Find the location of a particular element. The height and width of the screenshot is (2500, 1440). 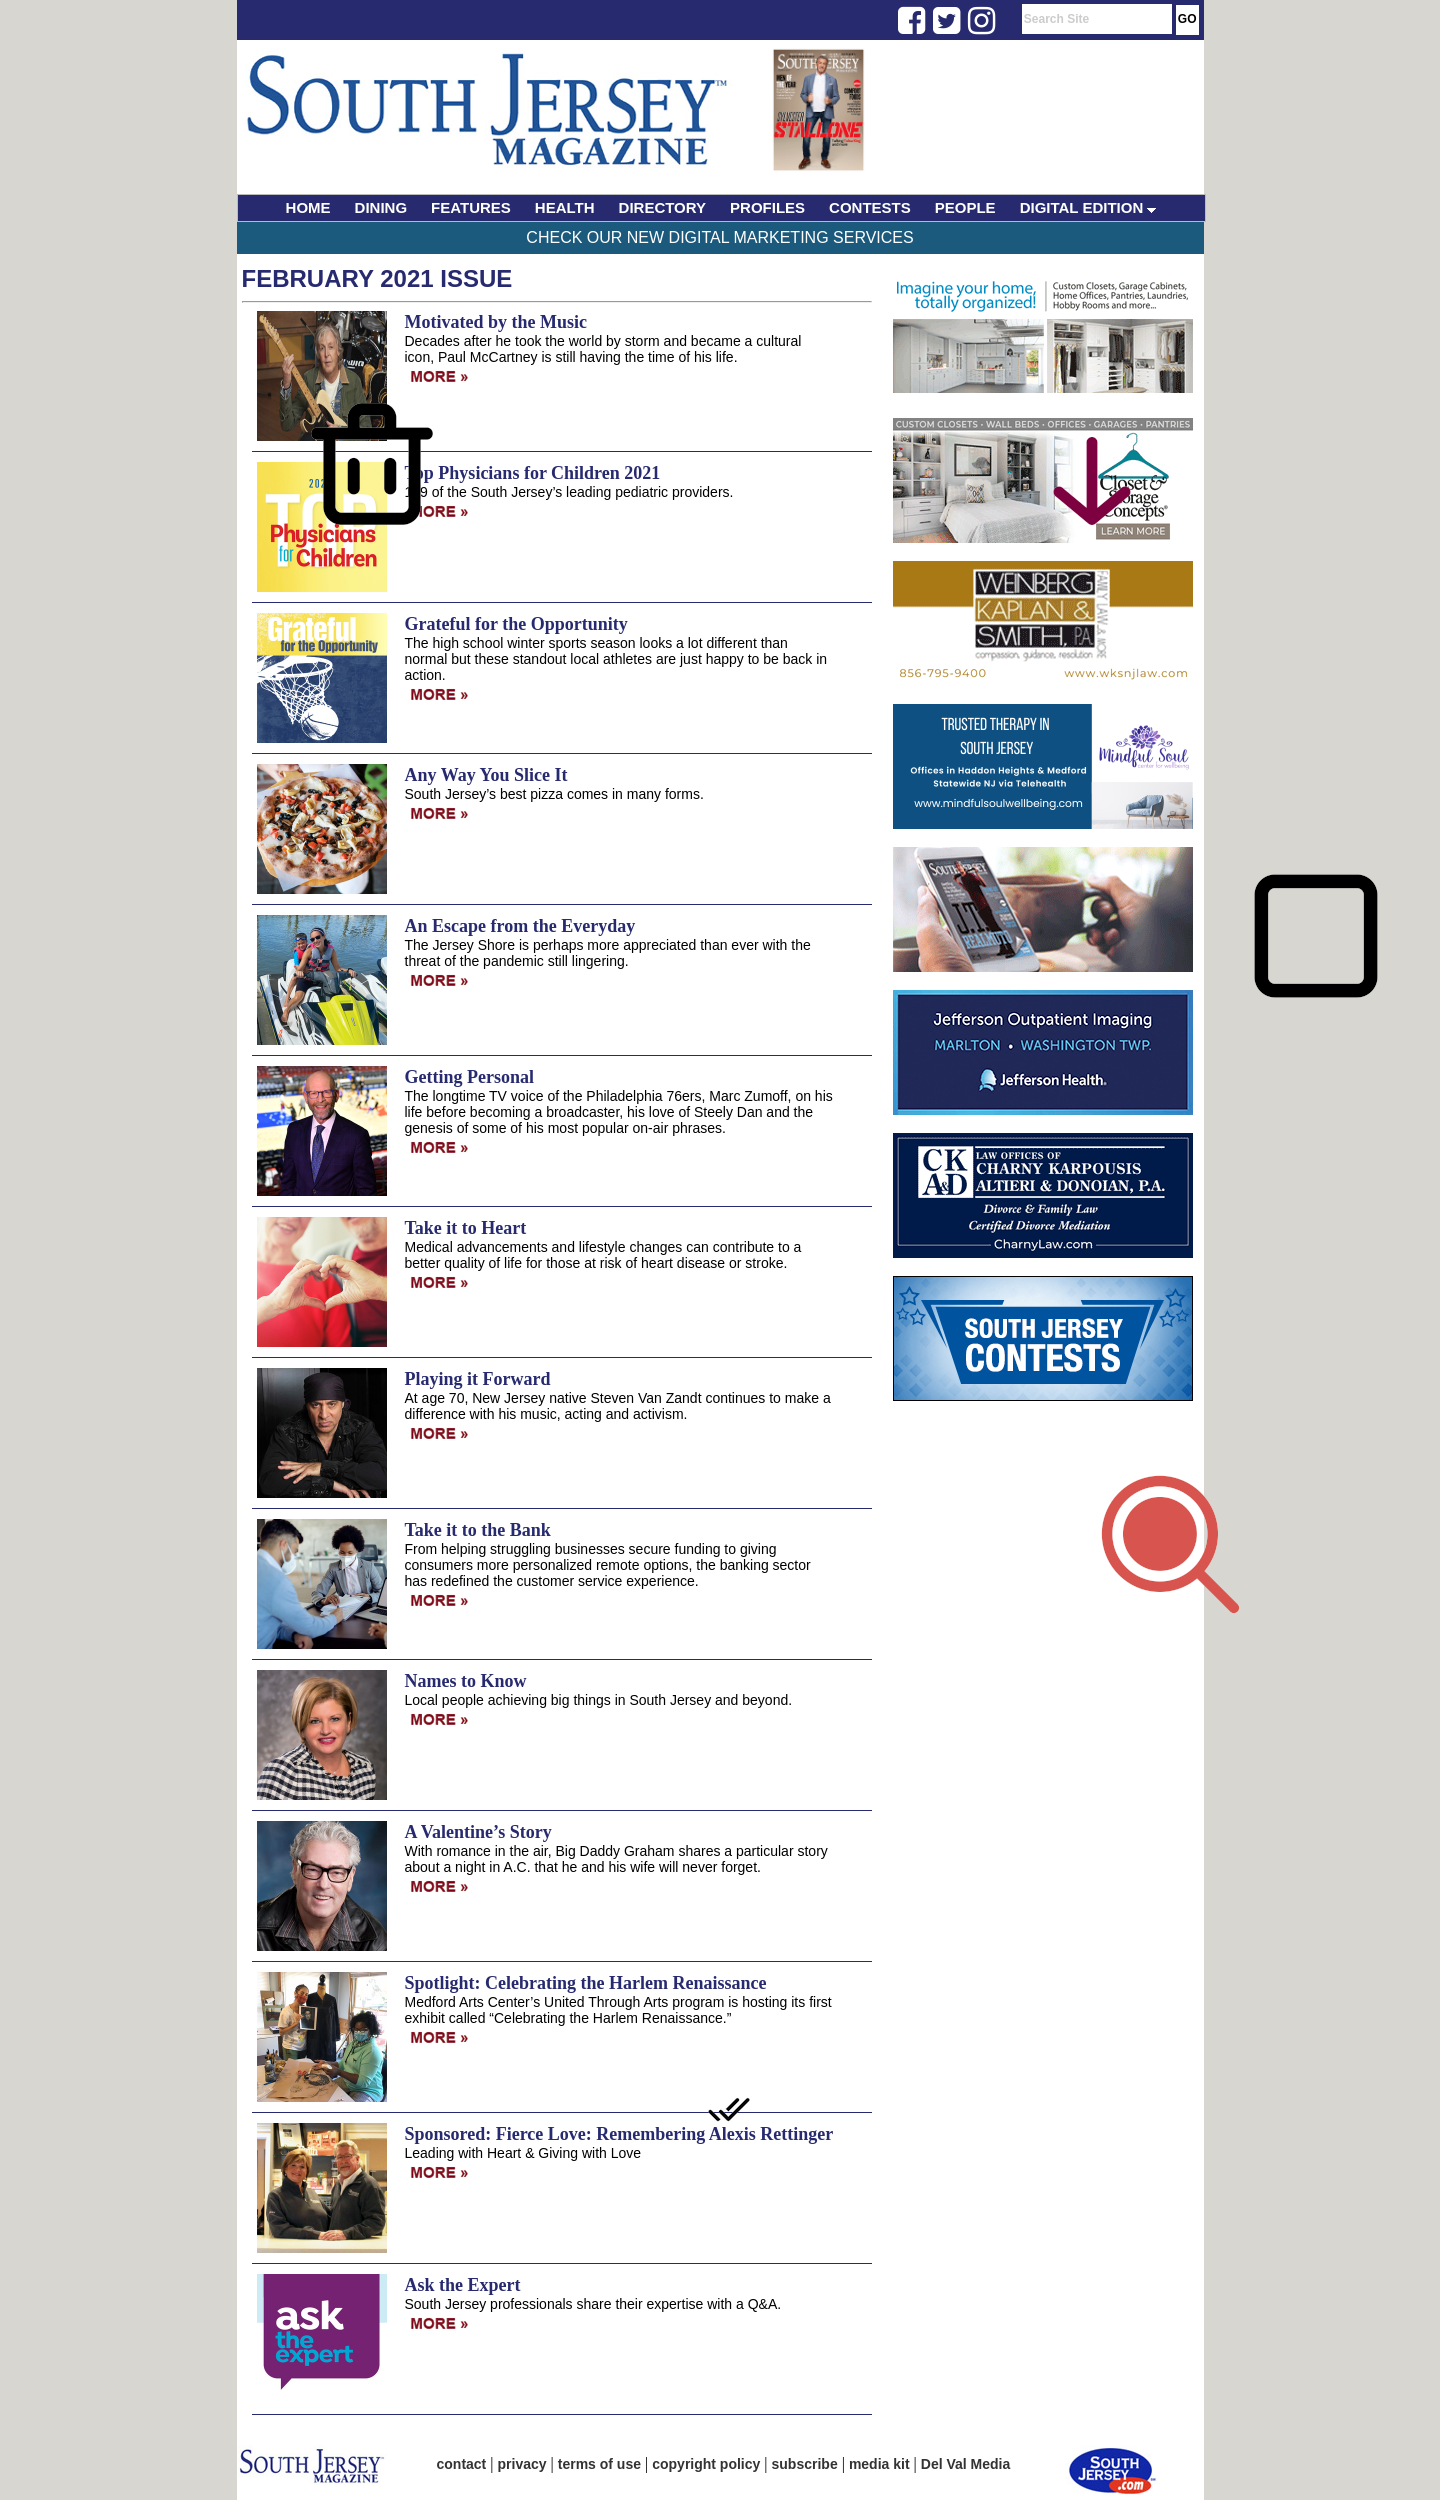

search for content or items is located at coordinates (1170, 1544).